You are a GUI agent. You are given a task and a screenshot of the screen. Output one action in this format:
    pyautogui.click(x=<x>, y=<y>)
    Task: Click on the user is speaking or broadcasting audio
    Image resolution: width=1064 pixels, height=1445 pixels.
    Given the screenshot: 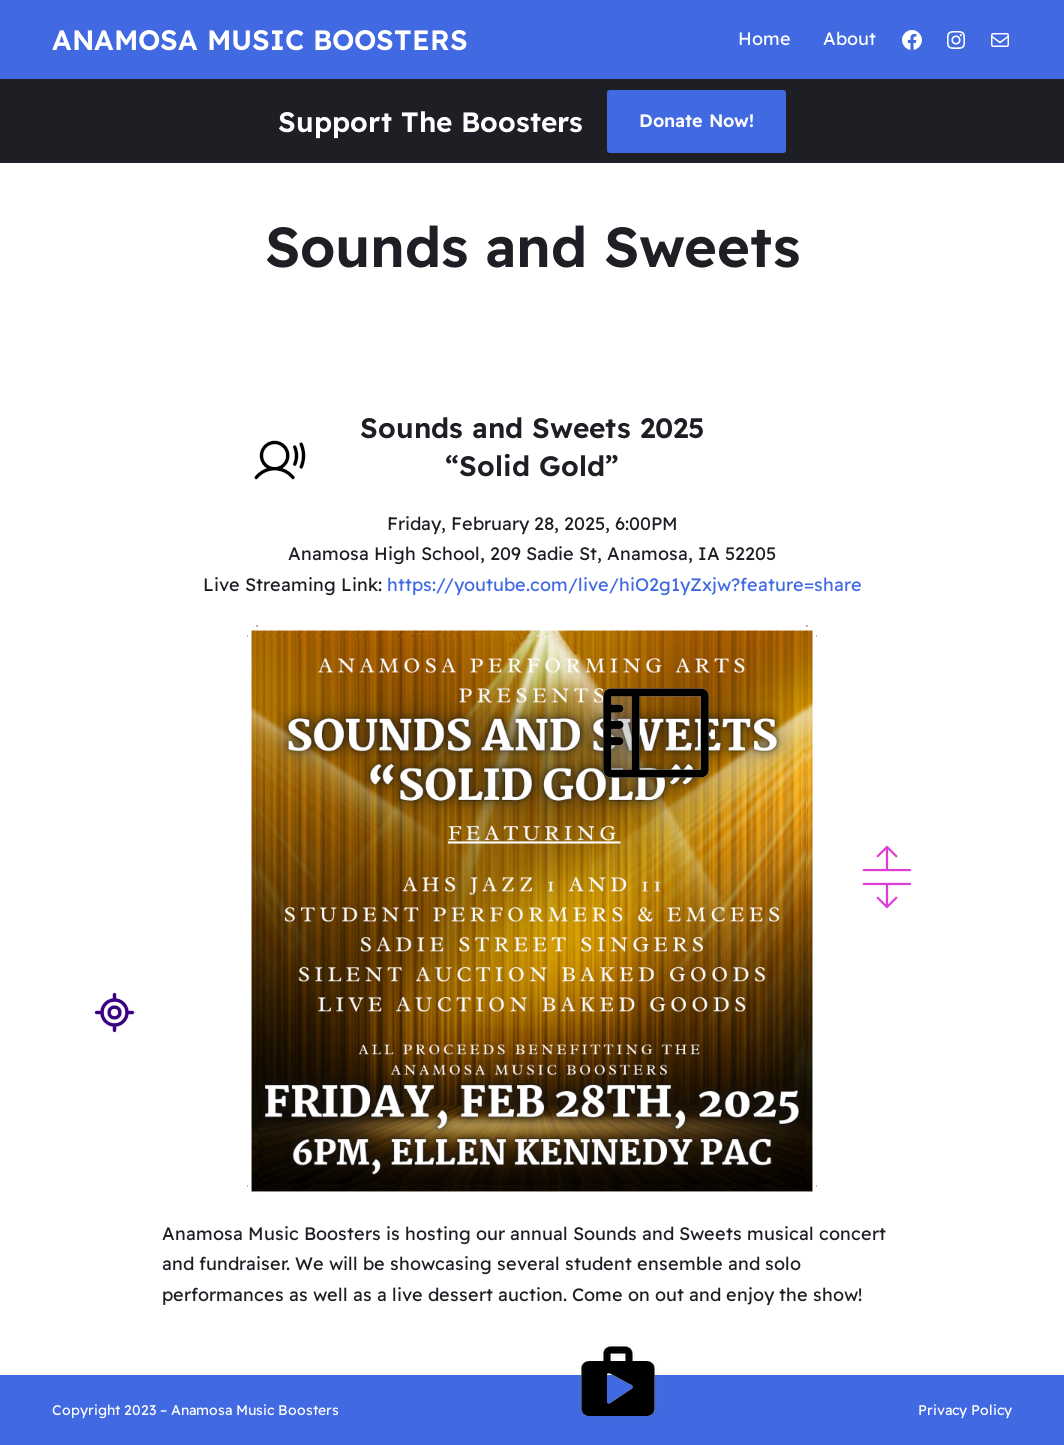 What is the action you would take?
    pyautogui.click(x=279, y=460)
    